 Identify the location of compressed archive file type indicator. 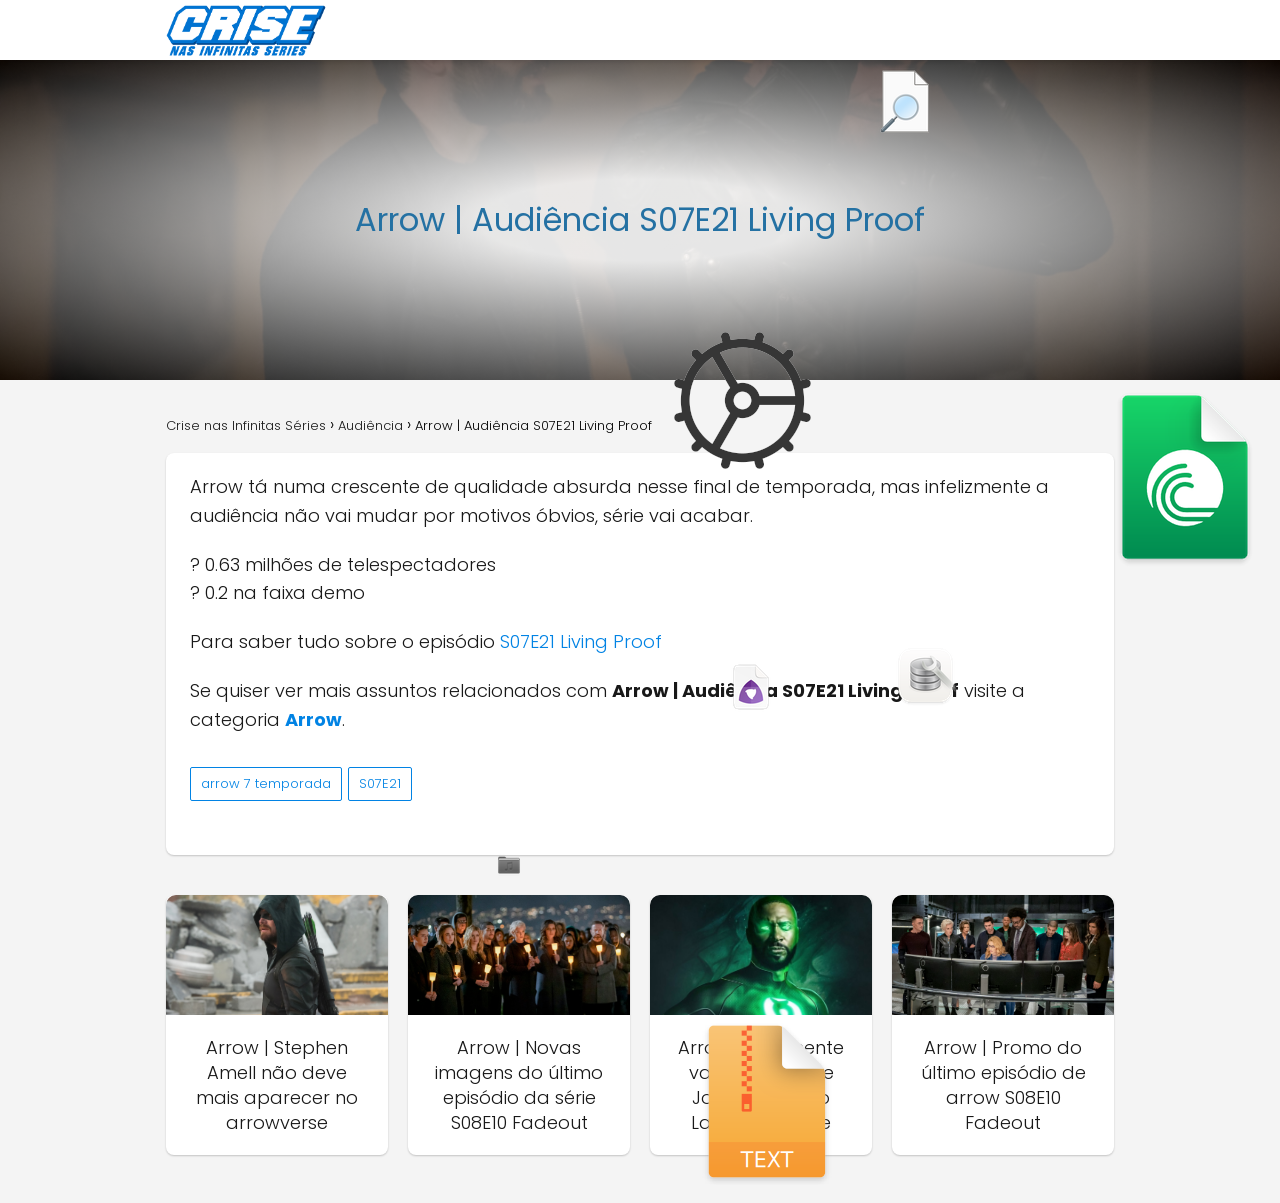
(767, 1104).